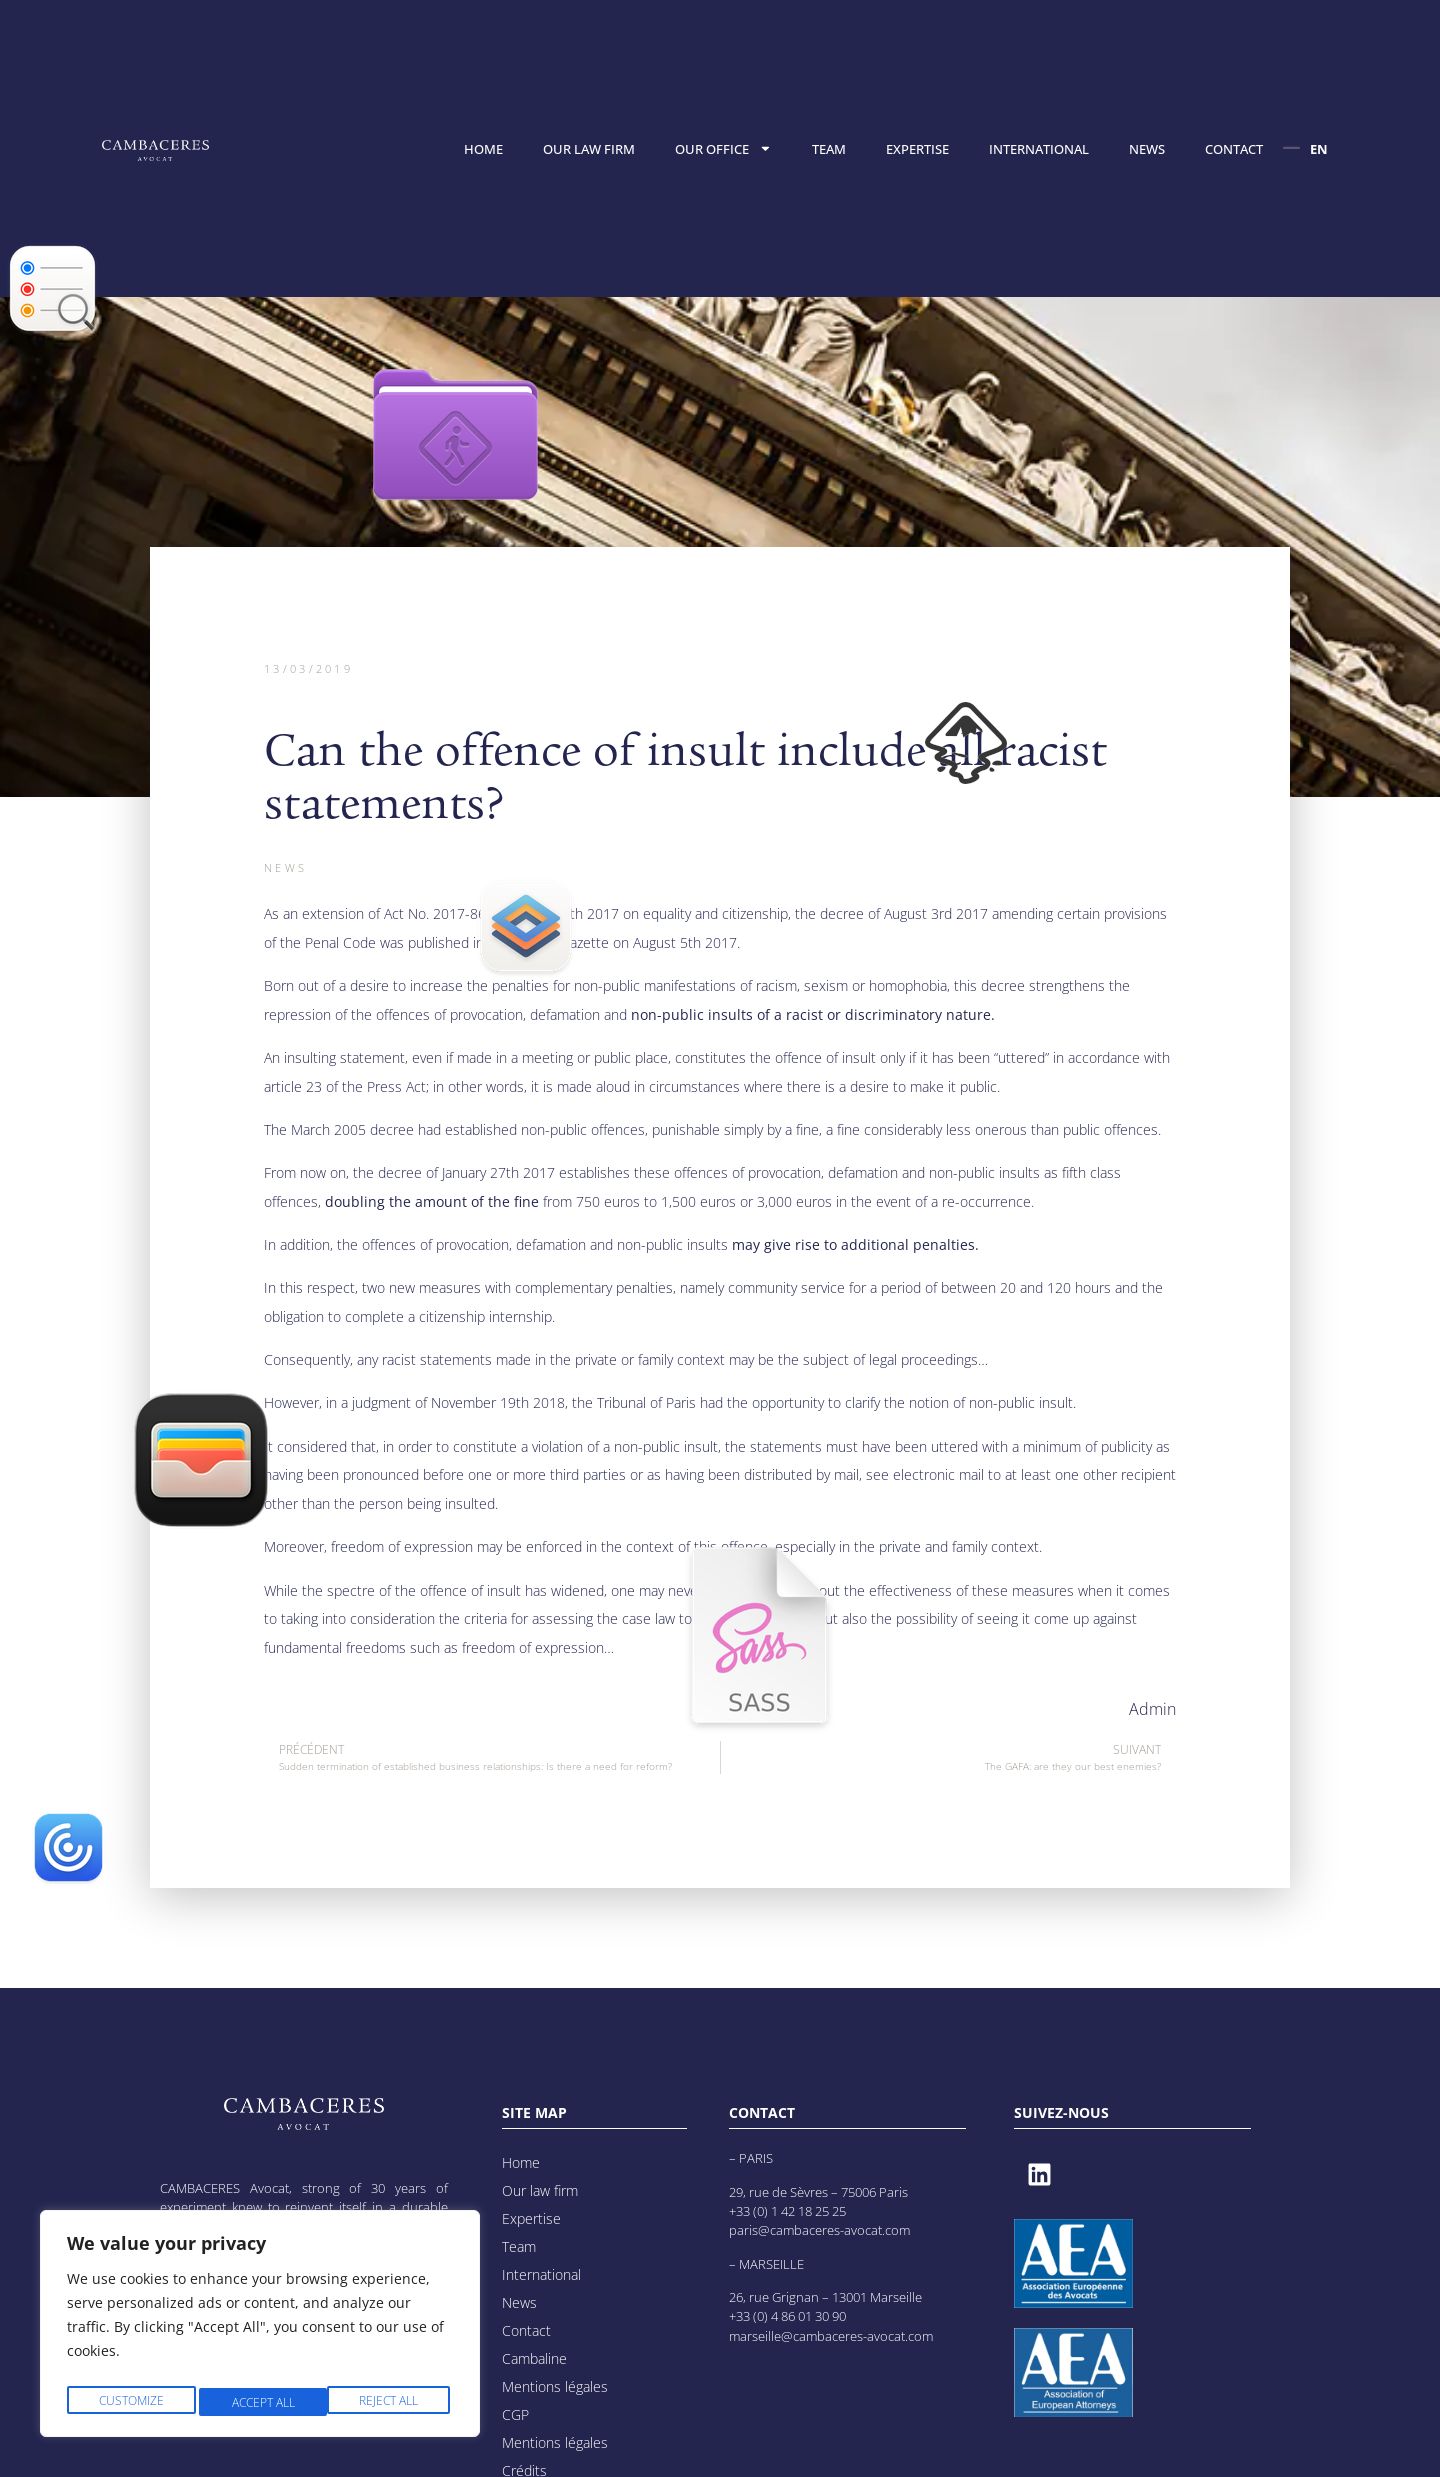 Image resolution: width=1440 pixels, height=2477 pixels. I want to click on sass stylesheet file, so click(759, 1638).